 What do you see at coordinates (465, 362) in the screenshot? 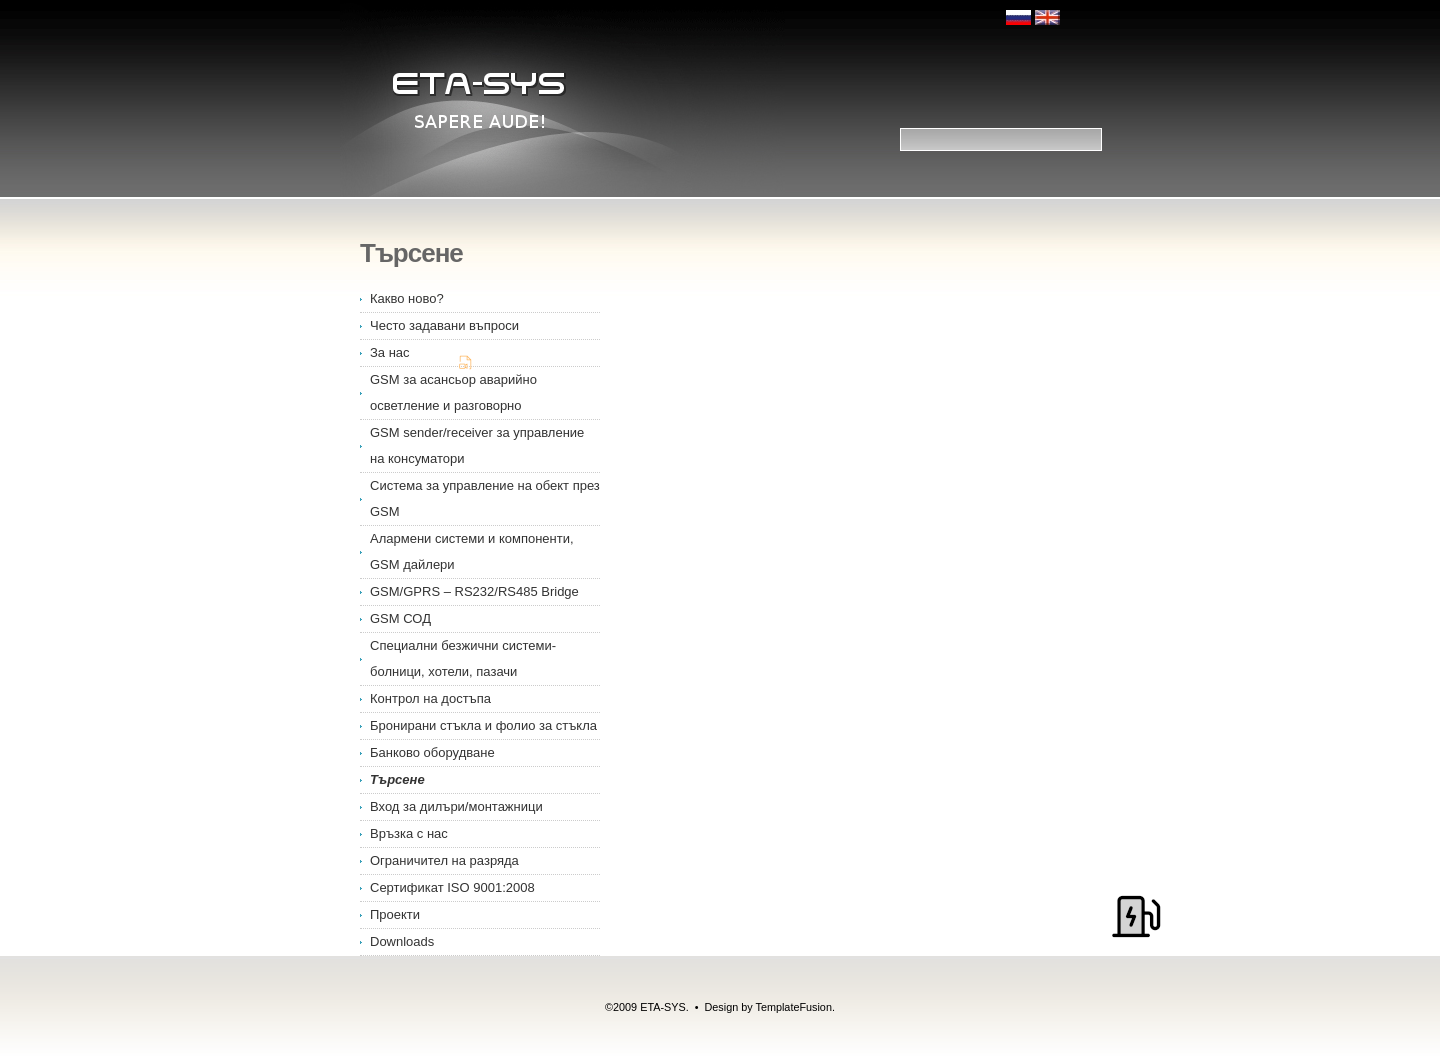
I see `open a video file` at bounding box center [465, 362].